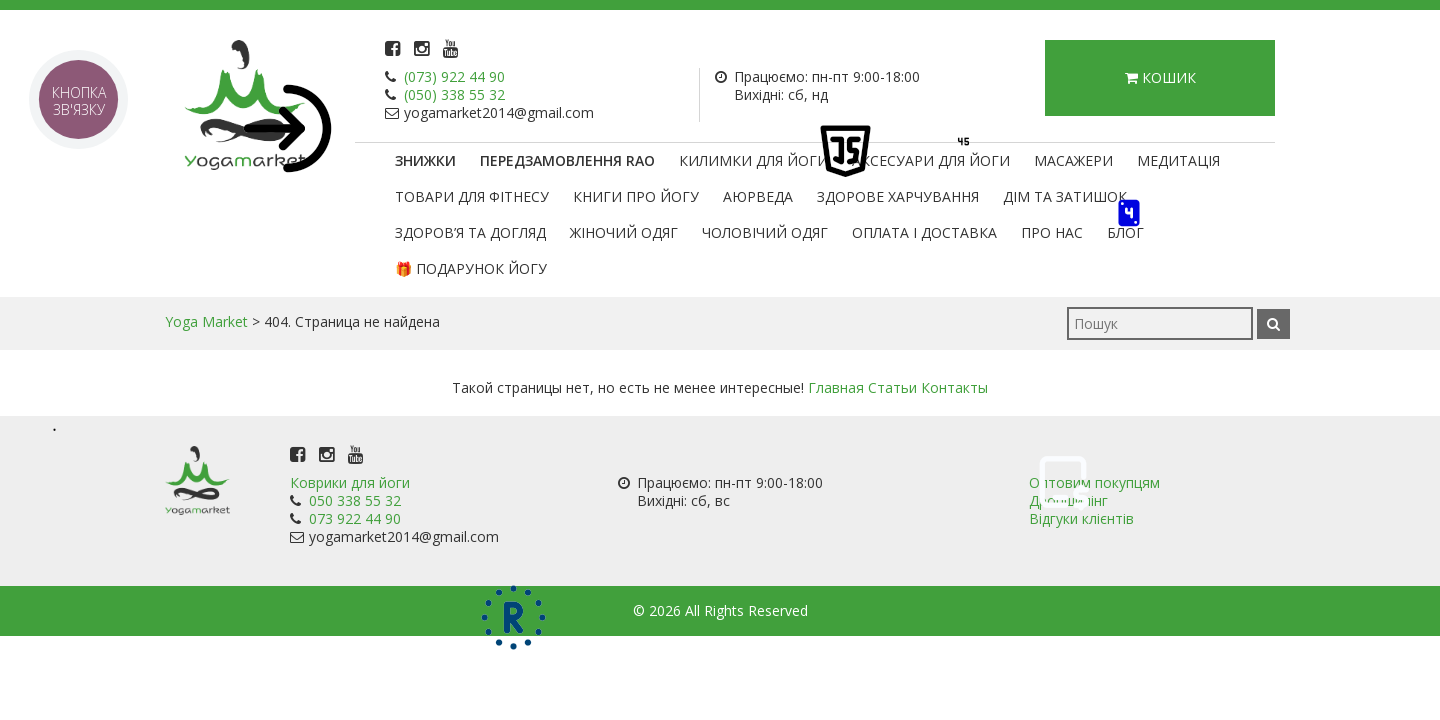 Image resolution: width=1440 pixels, height=720 pixels. Describe the element at coordinates (1129, 213) in the screenshot. I see `a four of clubs playing card` at that location.